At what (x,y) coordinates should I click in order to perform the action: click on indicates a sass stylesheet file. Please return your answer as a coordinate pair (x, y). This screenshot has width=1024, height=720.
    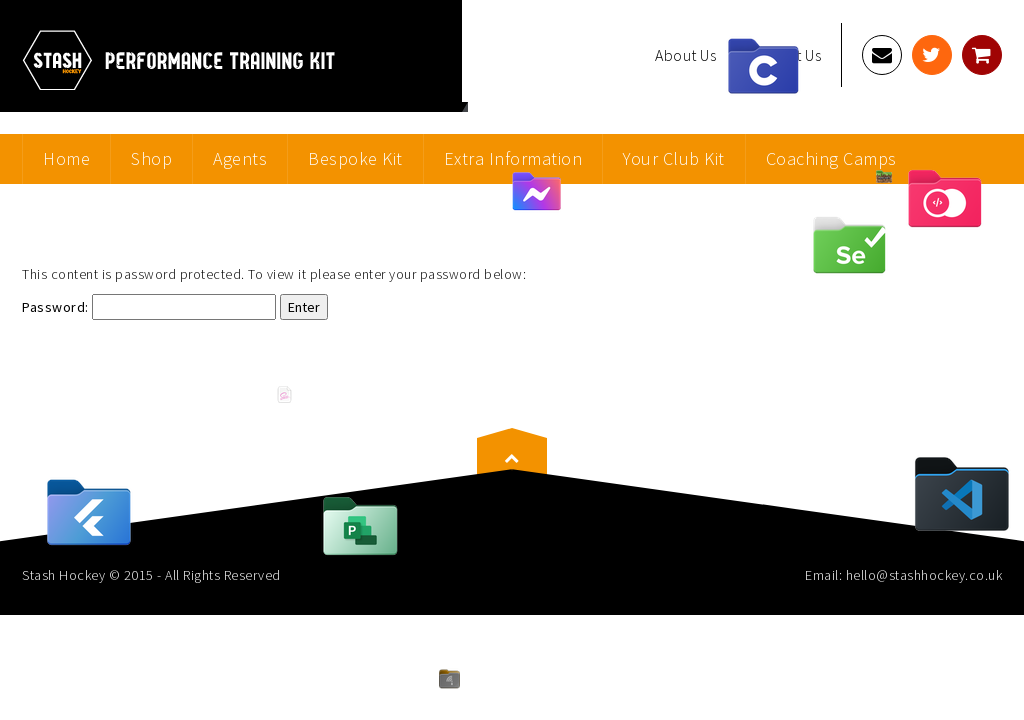
    Looking at the image, I should click on (284, 394).